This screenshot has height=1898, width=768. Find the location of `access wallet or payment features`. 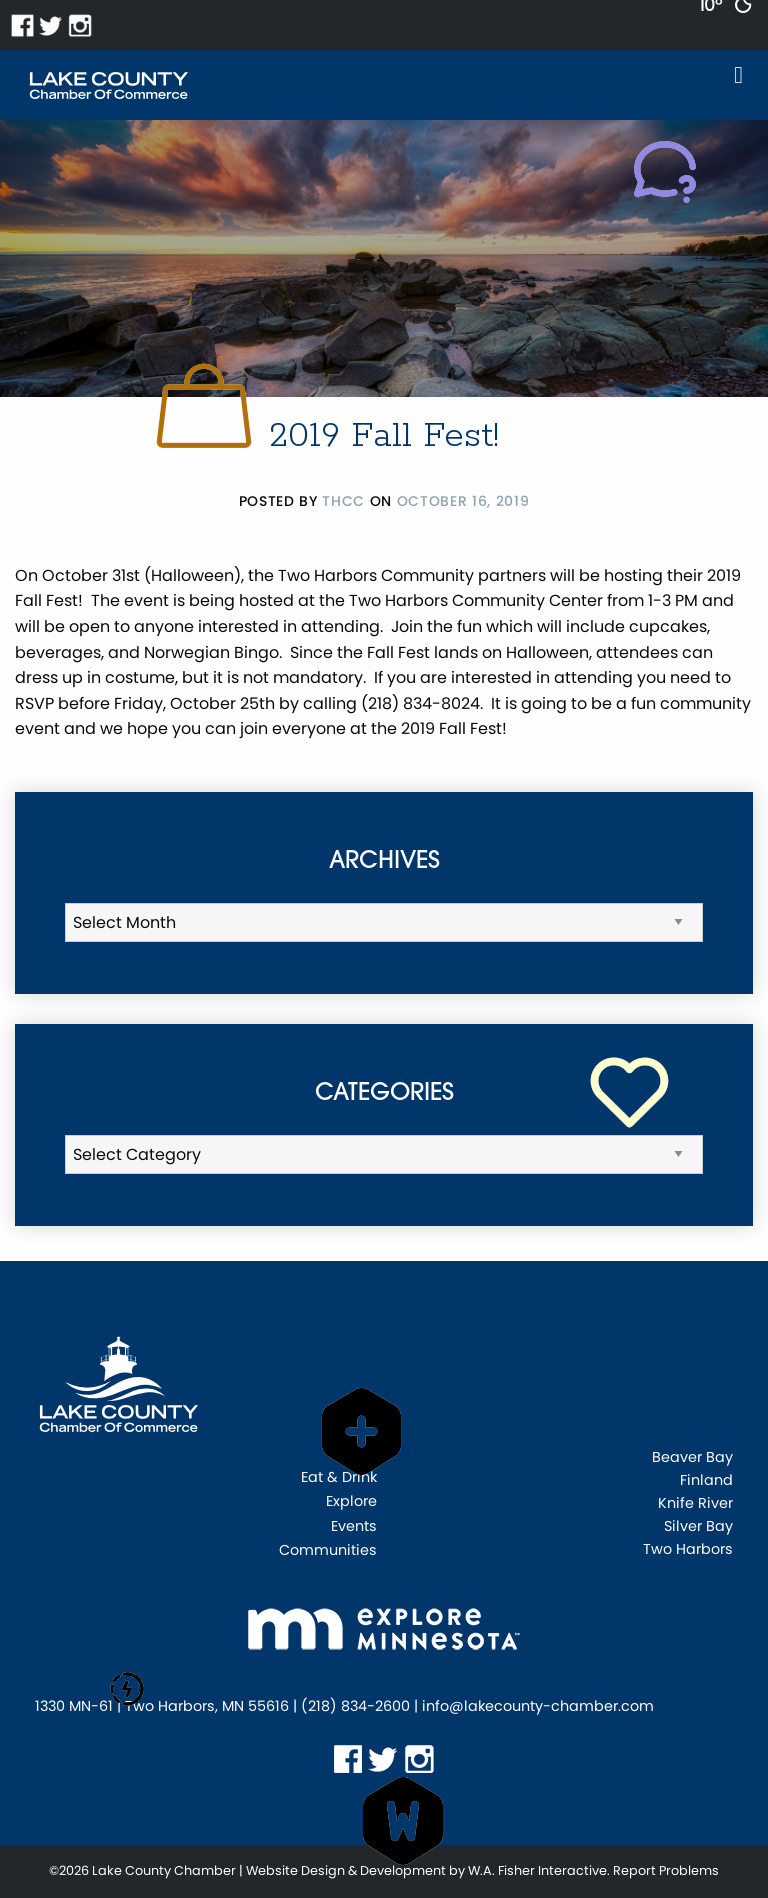

access wallet or payment features is located at coordinates (403, 1821).